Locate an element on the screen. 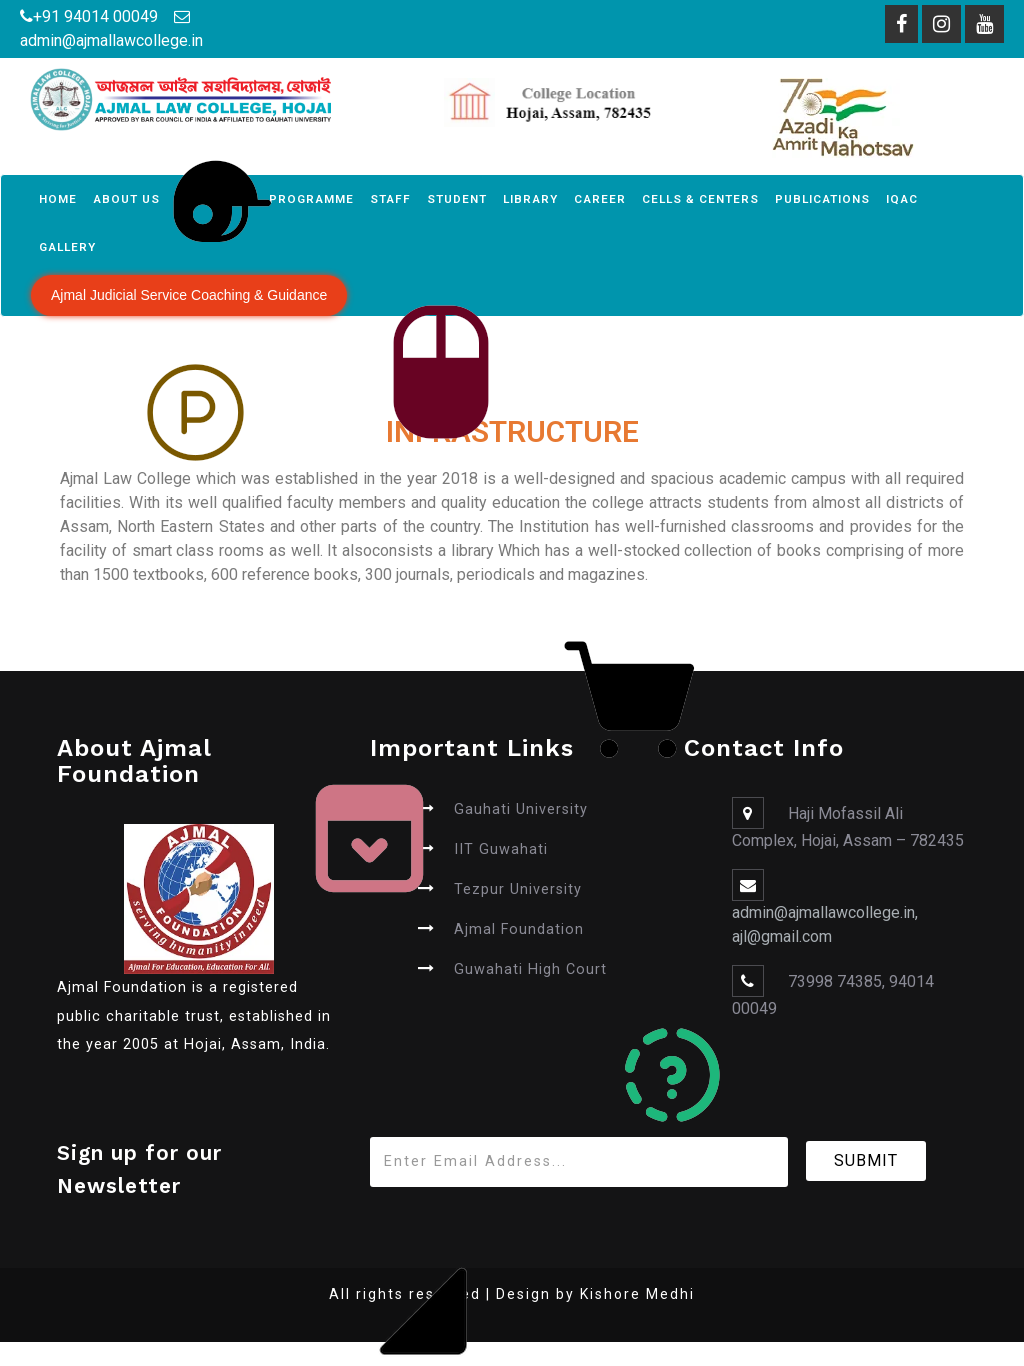 Image resolution: width=1024 pixels, height=1366 pixels. indicates full cellular signal strength is located at coordinates (420, 1308).